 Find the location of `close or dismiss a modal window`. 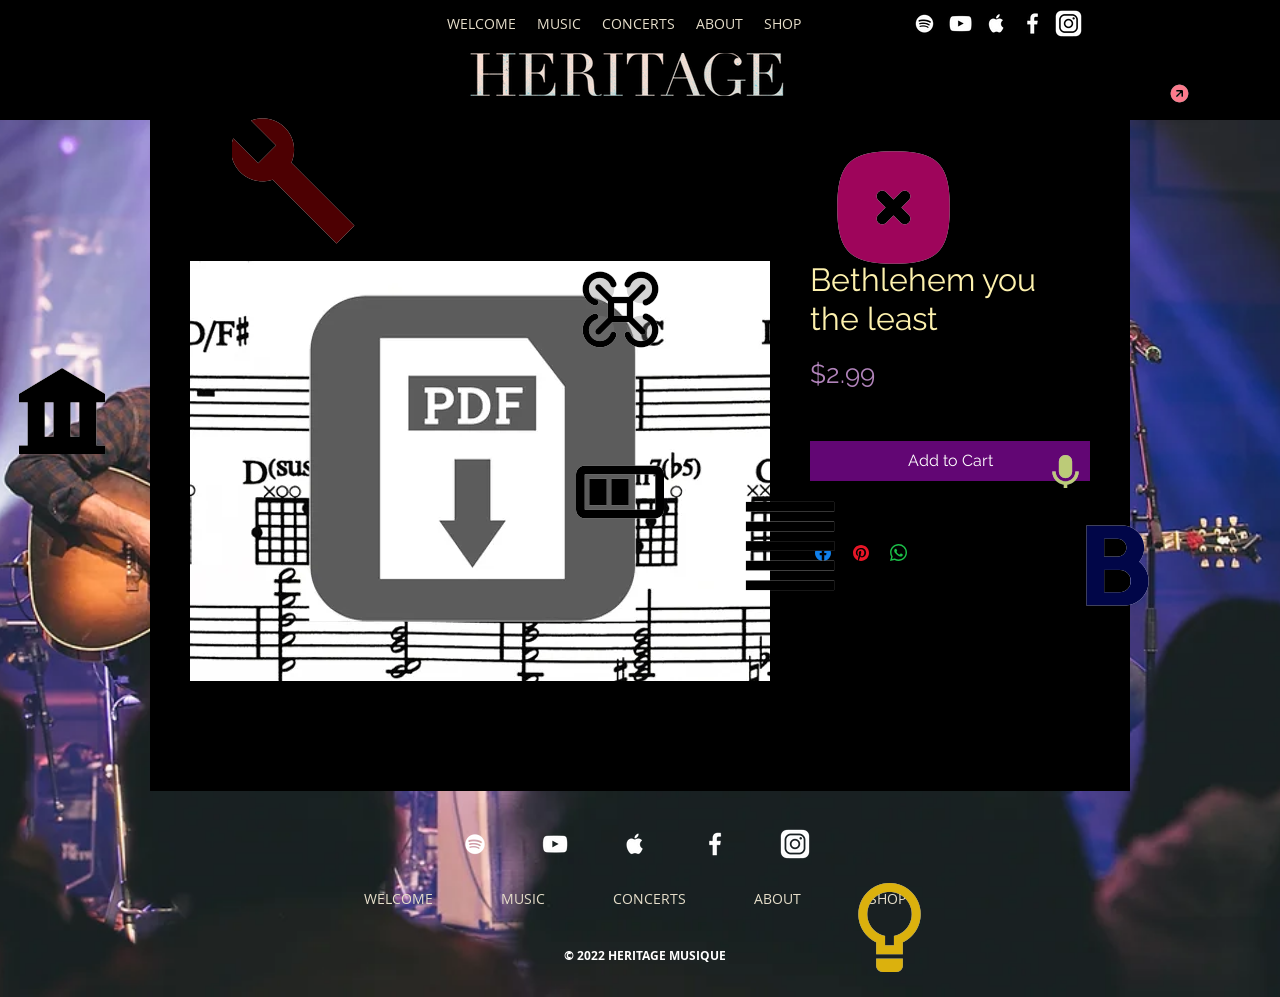

close or dismiss a modal window is located at coordinates (893, 207).